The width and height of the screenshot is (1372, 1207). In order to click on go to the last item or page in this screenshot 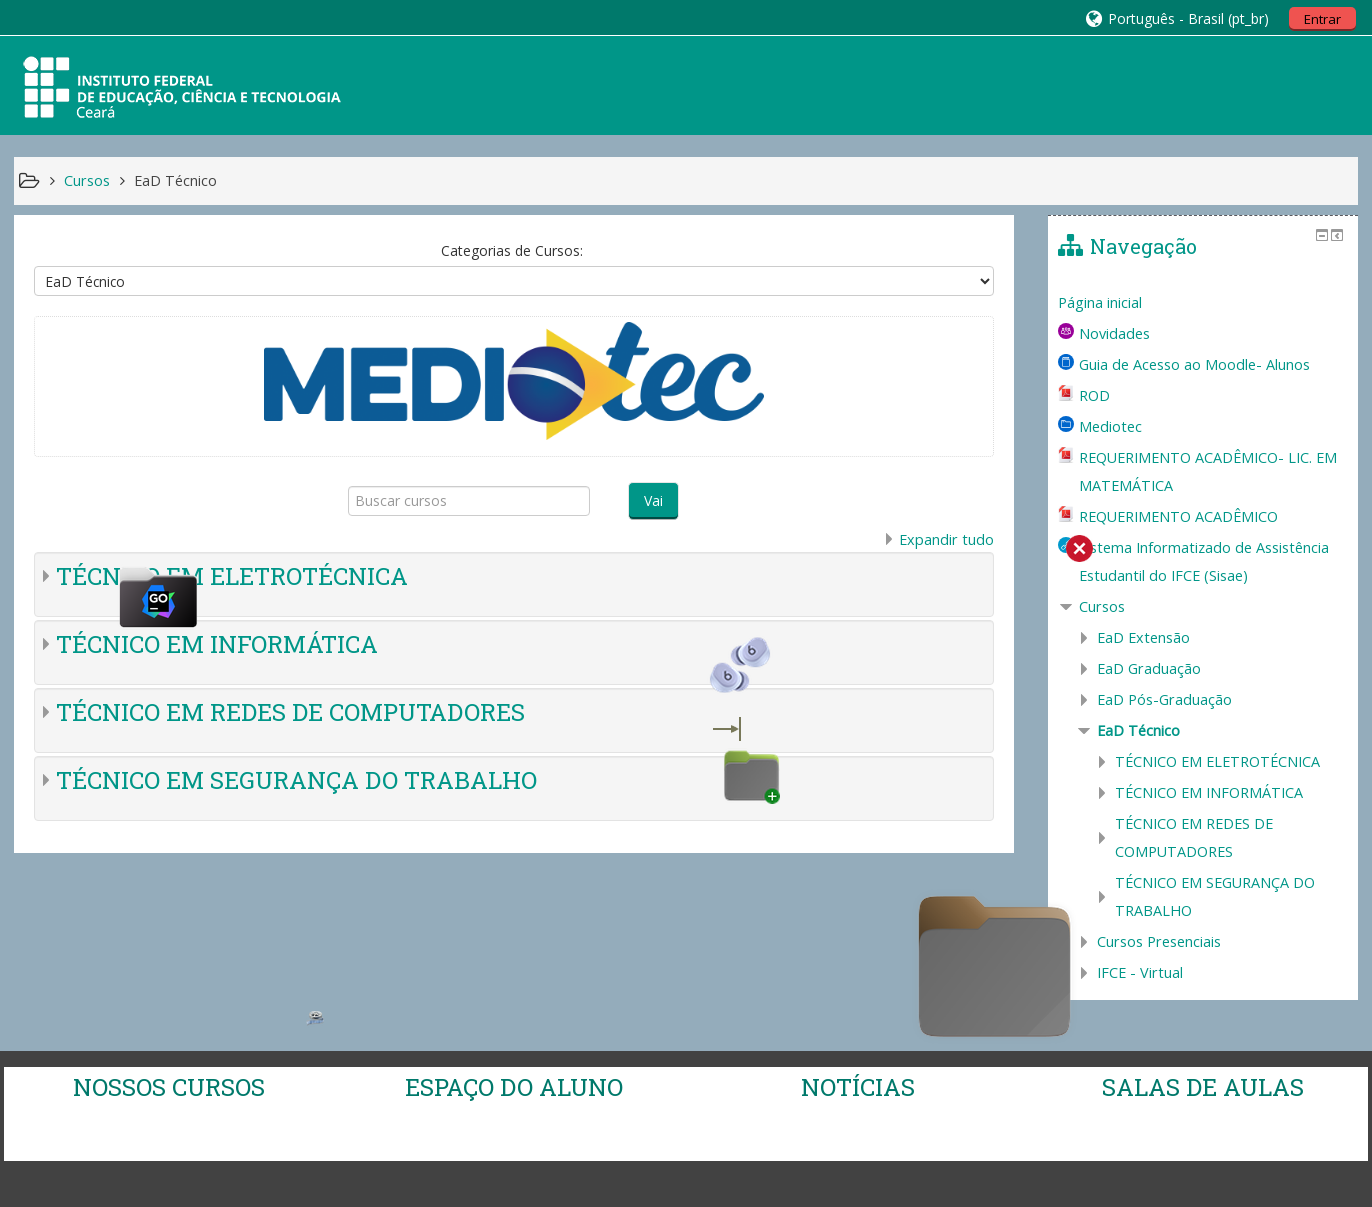, I will do `click(727, 729)`.